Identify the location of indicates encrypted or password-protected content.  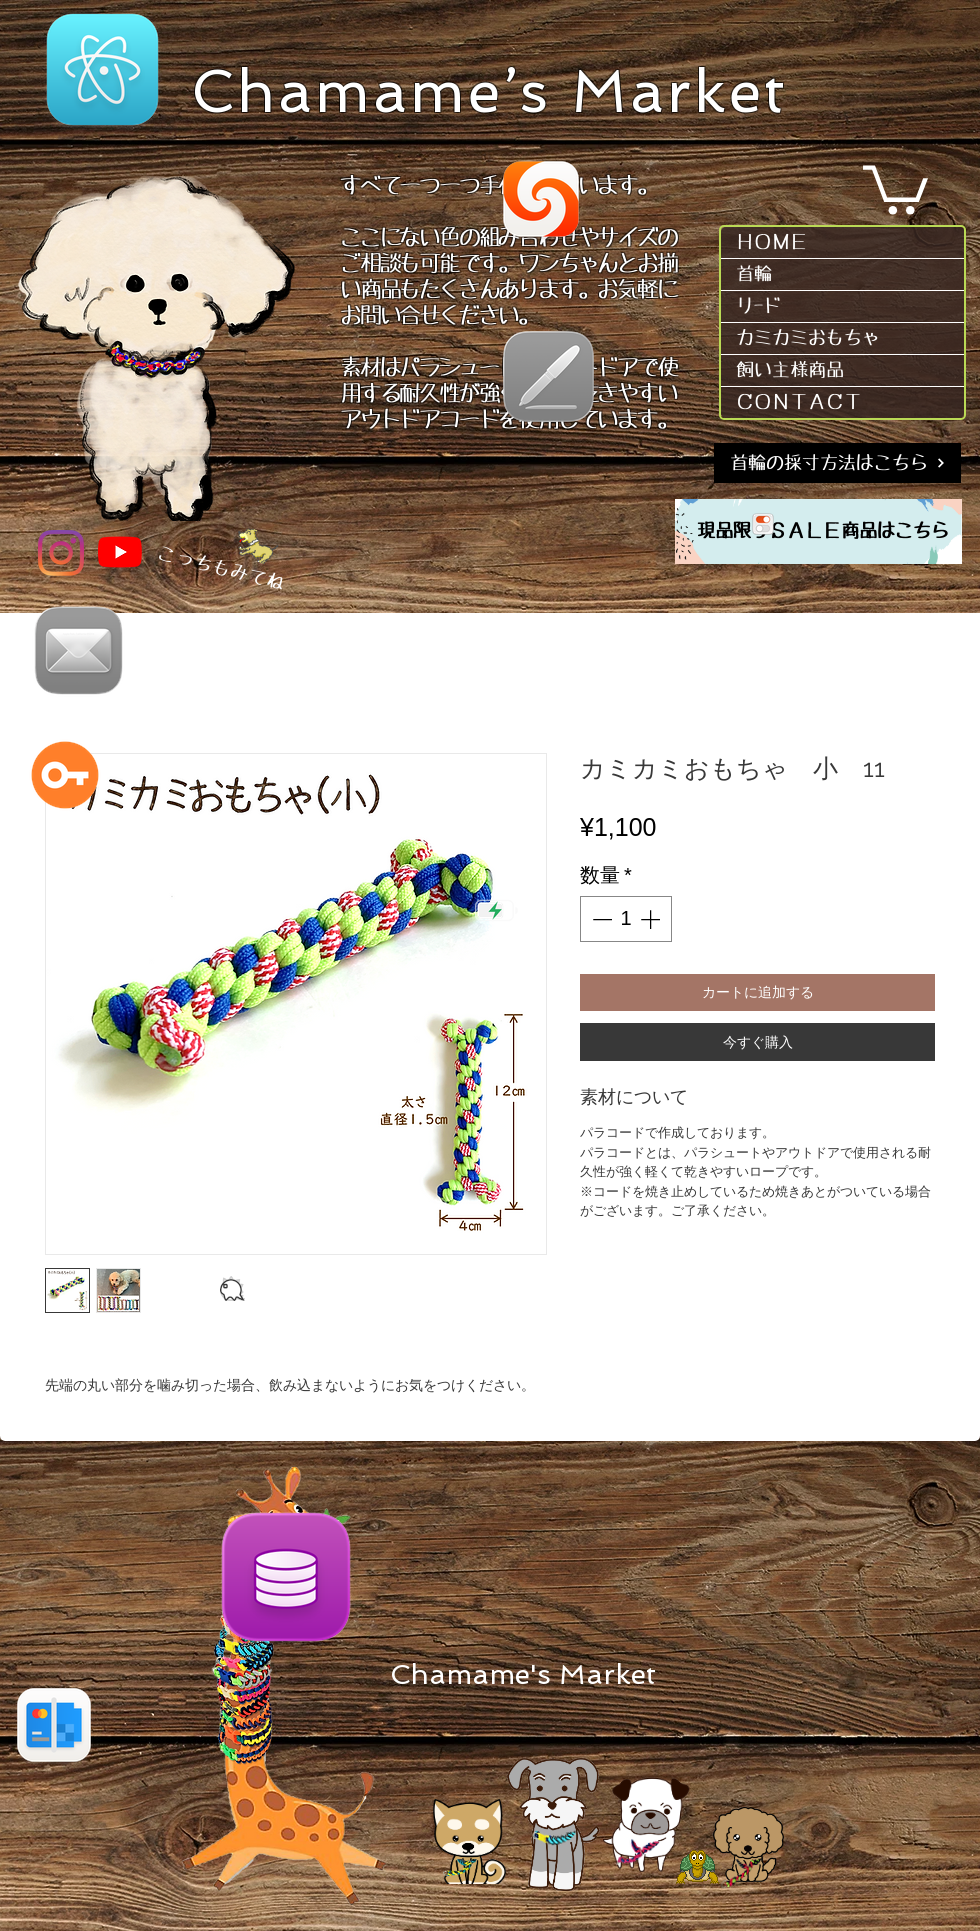
(65, 775).